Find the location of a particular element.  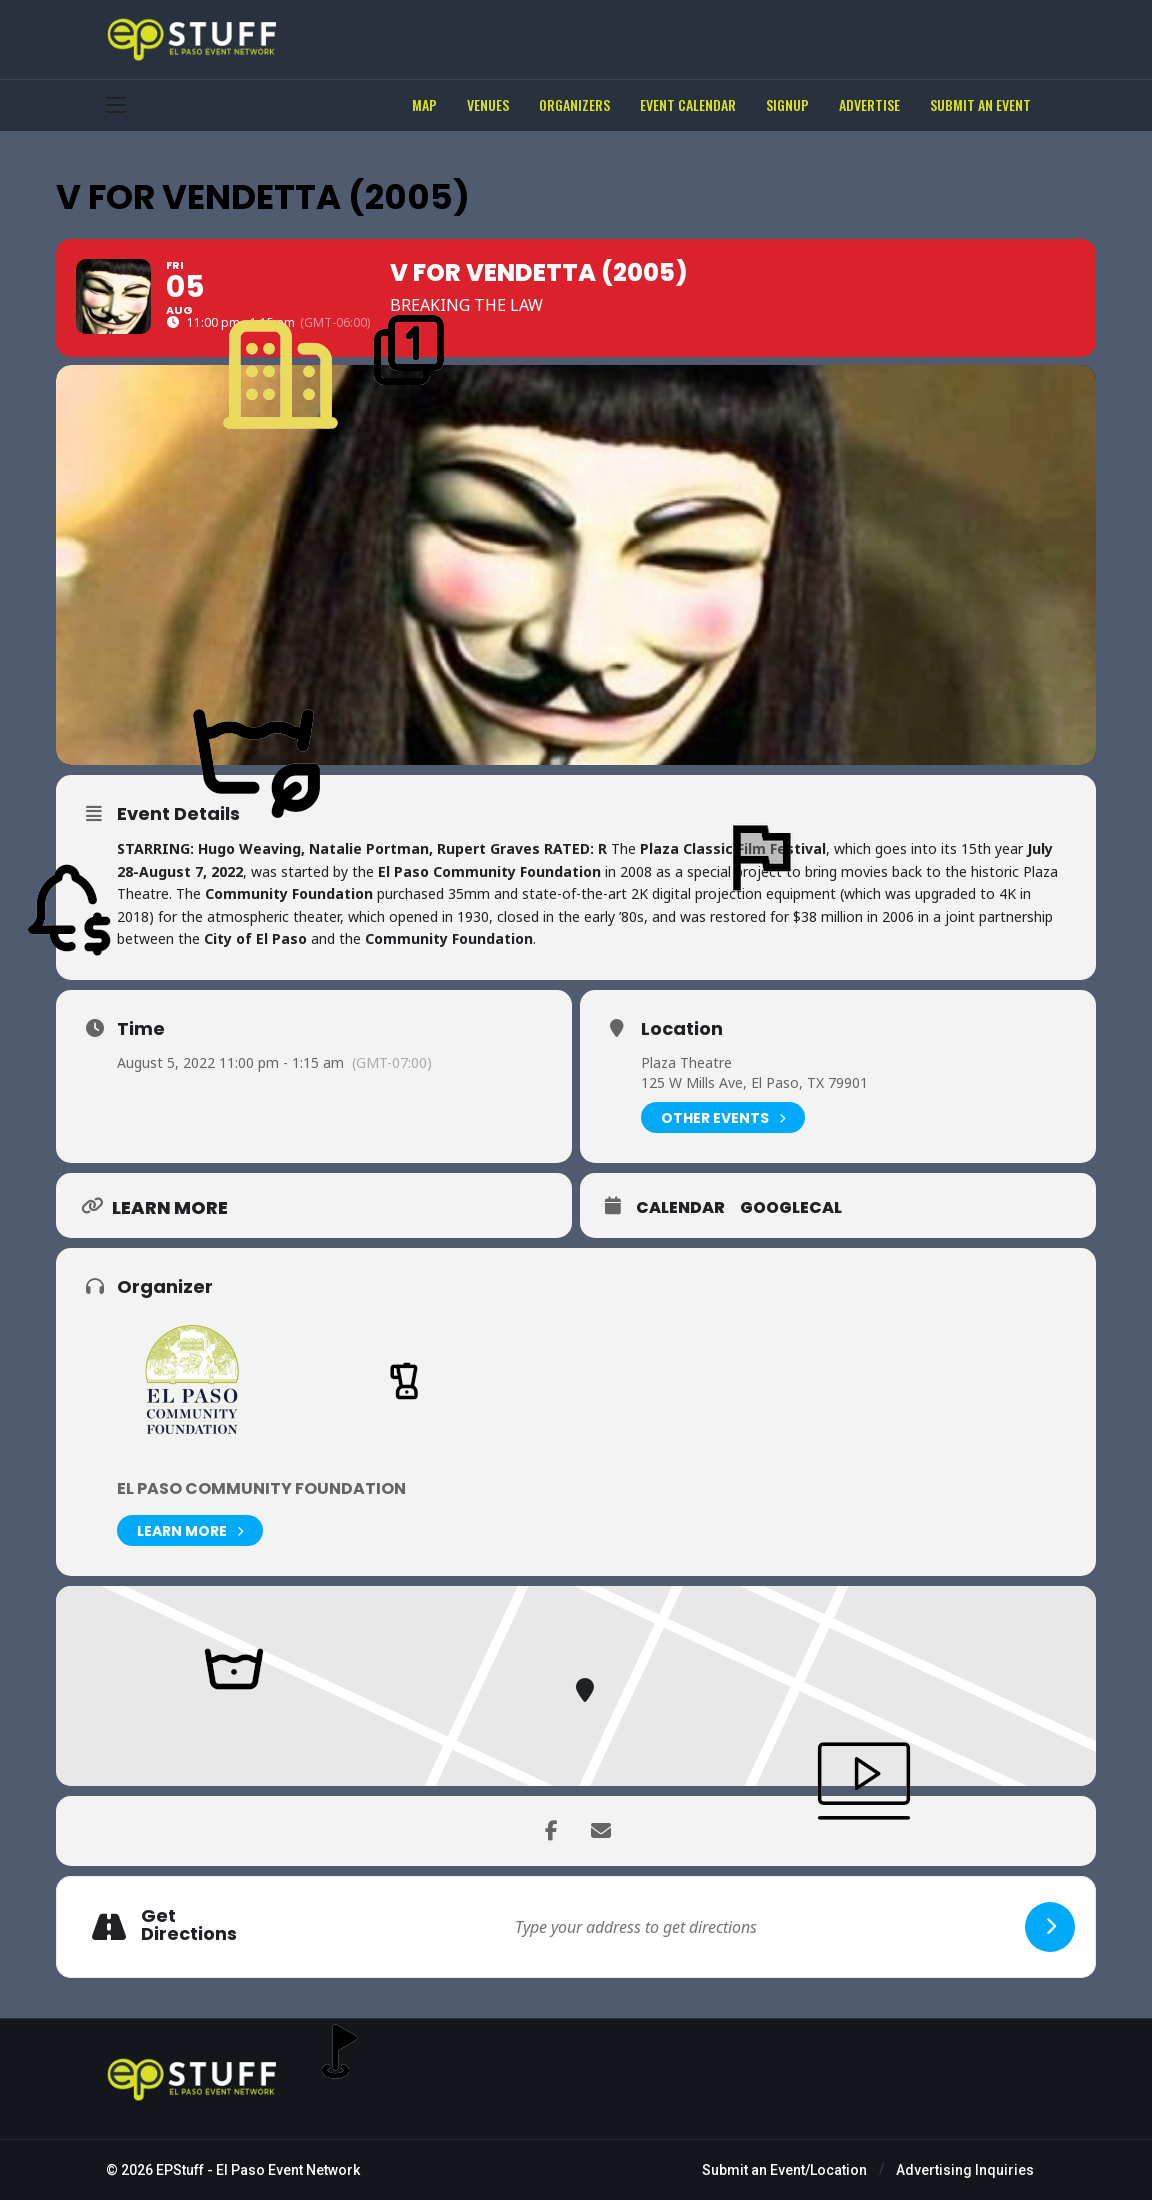

access golf course or mini golf features is located at coordinates (335, 2051).